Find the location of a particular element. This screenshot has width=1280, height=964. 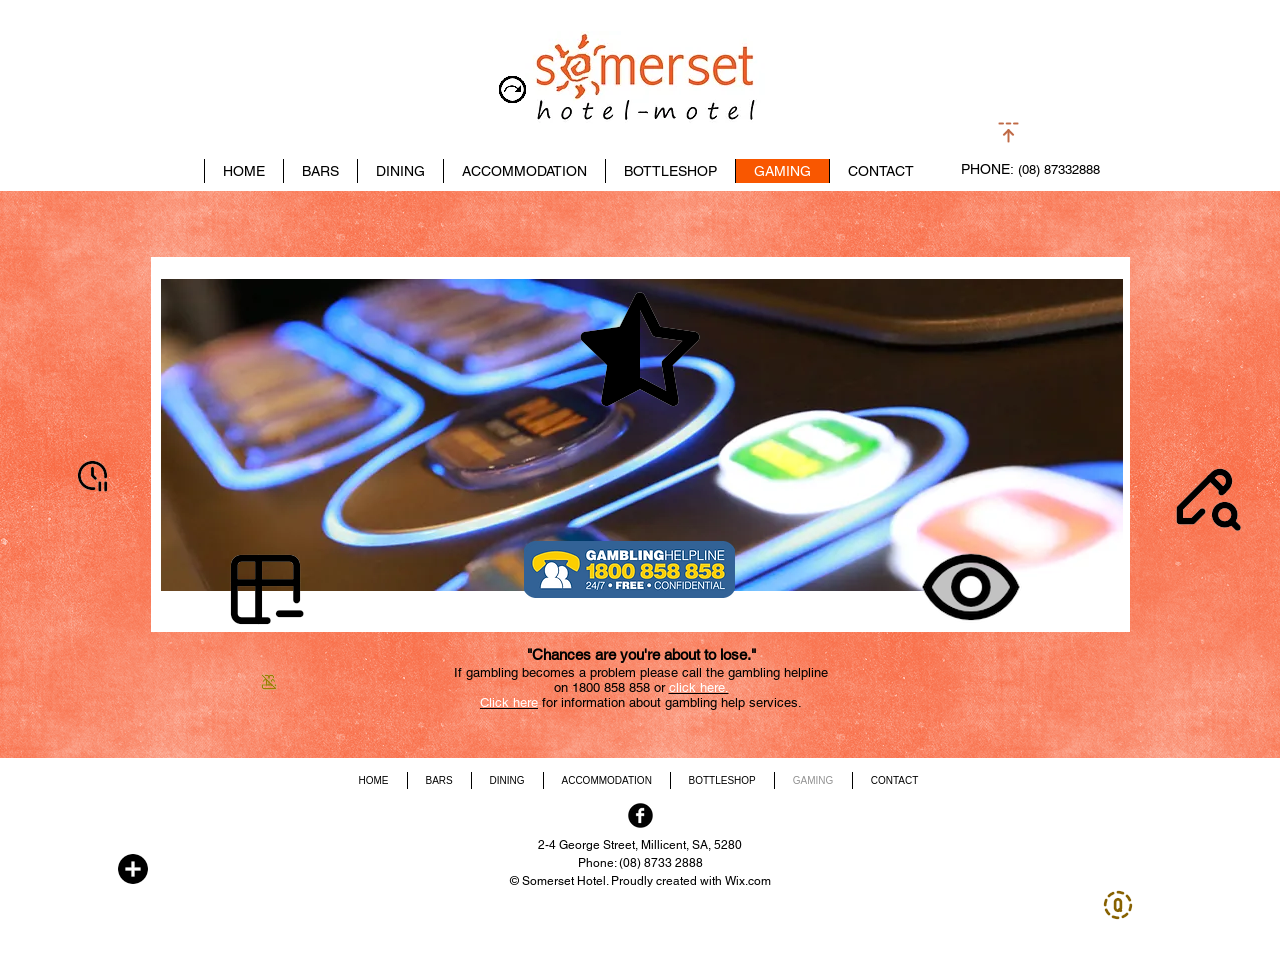

fountain feature is currently disabled is located at coordinates (269, 682).